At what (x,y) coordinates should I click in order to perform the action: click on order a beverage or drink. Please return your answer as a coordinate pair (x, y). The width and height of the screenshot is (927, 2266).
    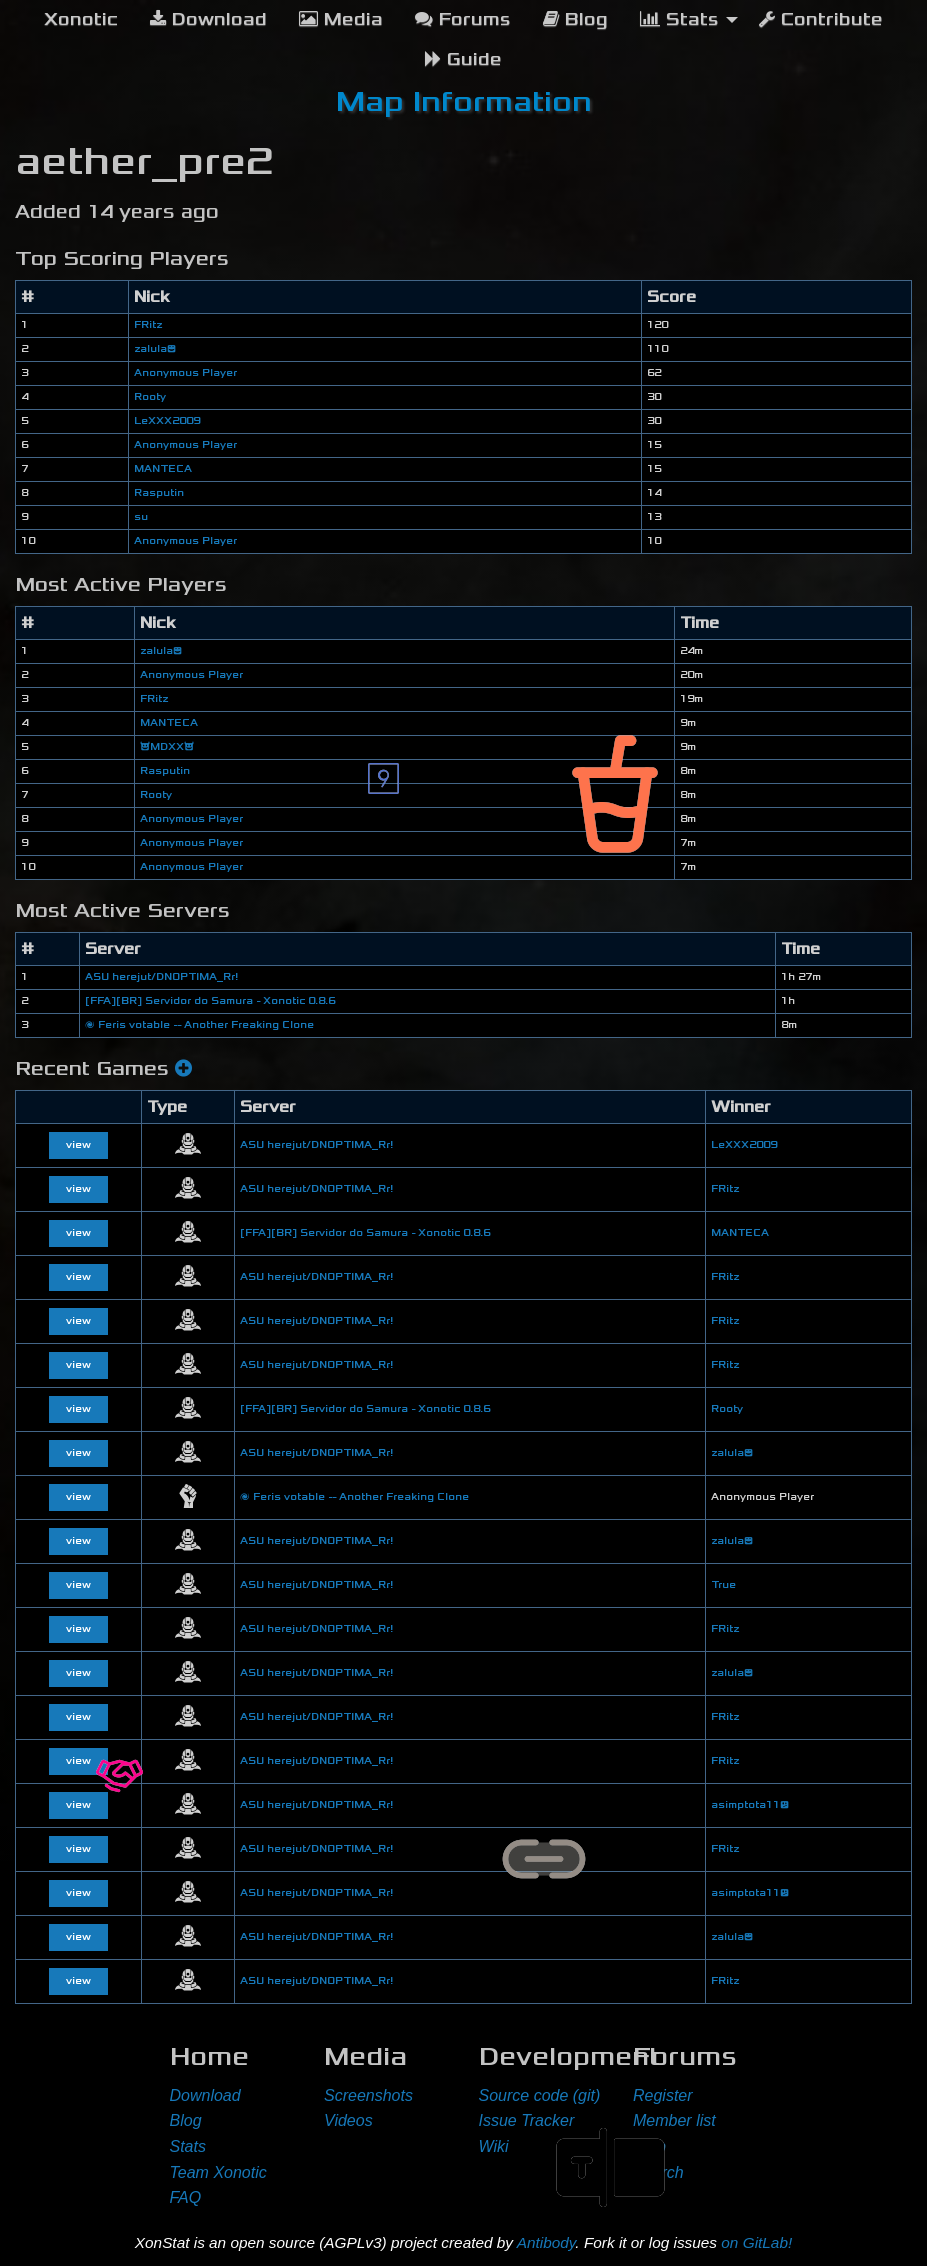
    Looking at the image, I should click on (615, 794).